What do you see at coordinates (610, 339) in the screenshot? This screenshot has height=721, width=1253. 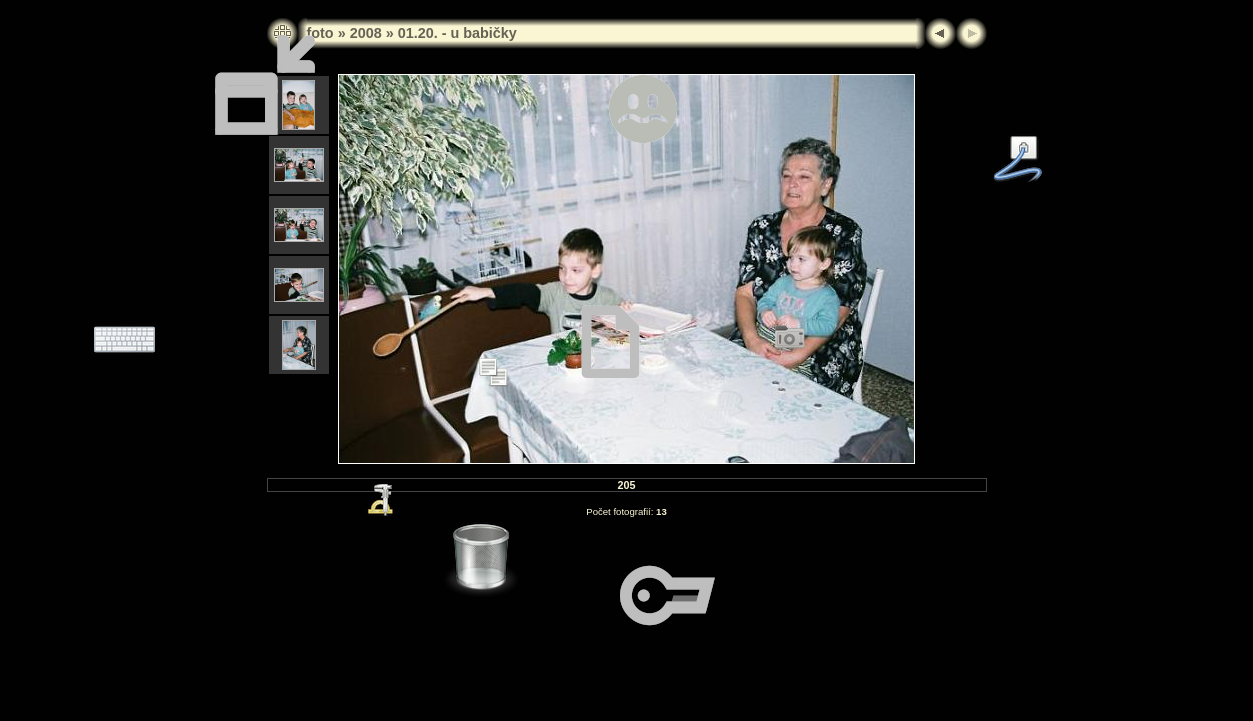 I see `a generic text or document file` at bounding box center [610, 339].